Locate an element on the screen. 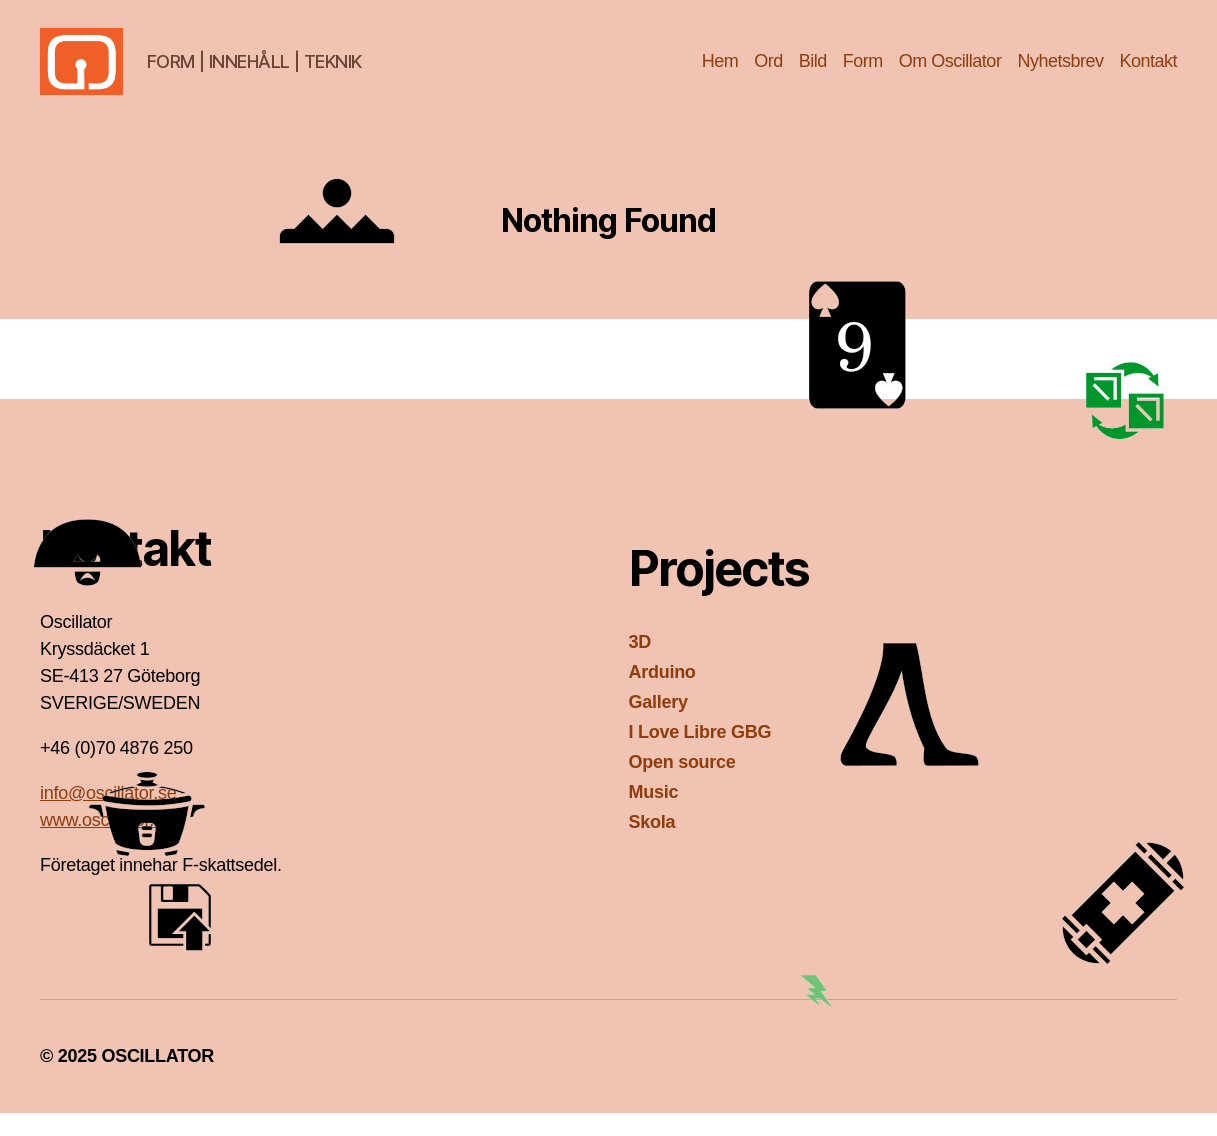 Image resolution: width=1217 pixels, height=1136 pixels. initiate a trade or exchange between players is located at coordinates (1125, 401).